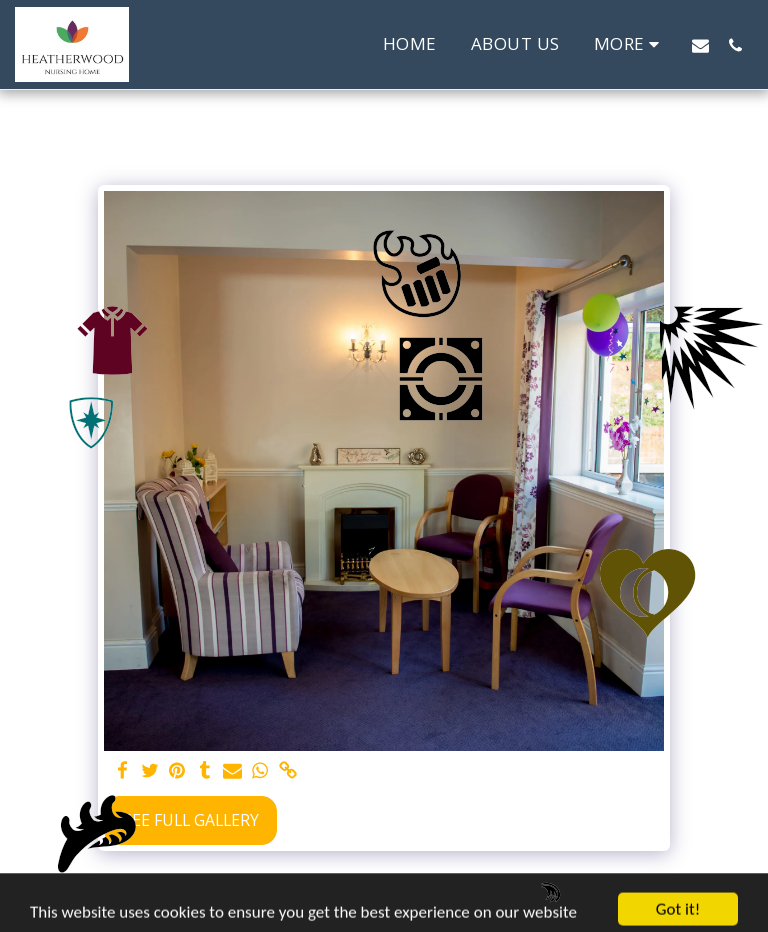  What do you see at coordinates (550, 892) in the screenshot?
I see `equip claw-type armor or gauntlet` at bounding box center [550, 892].